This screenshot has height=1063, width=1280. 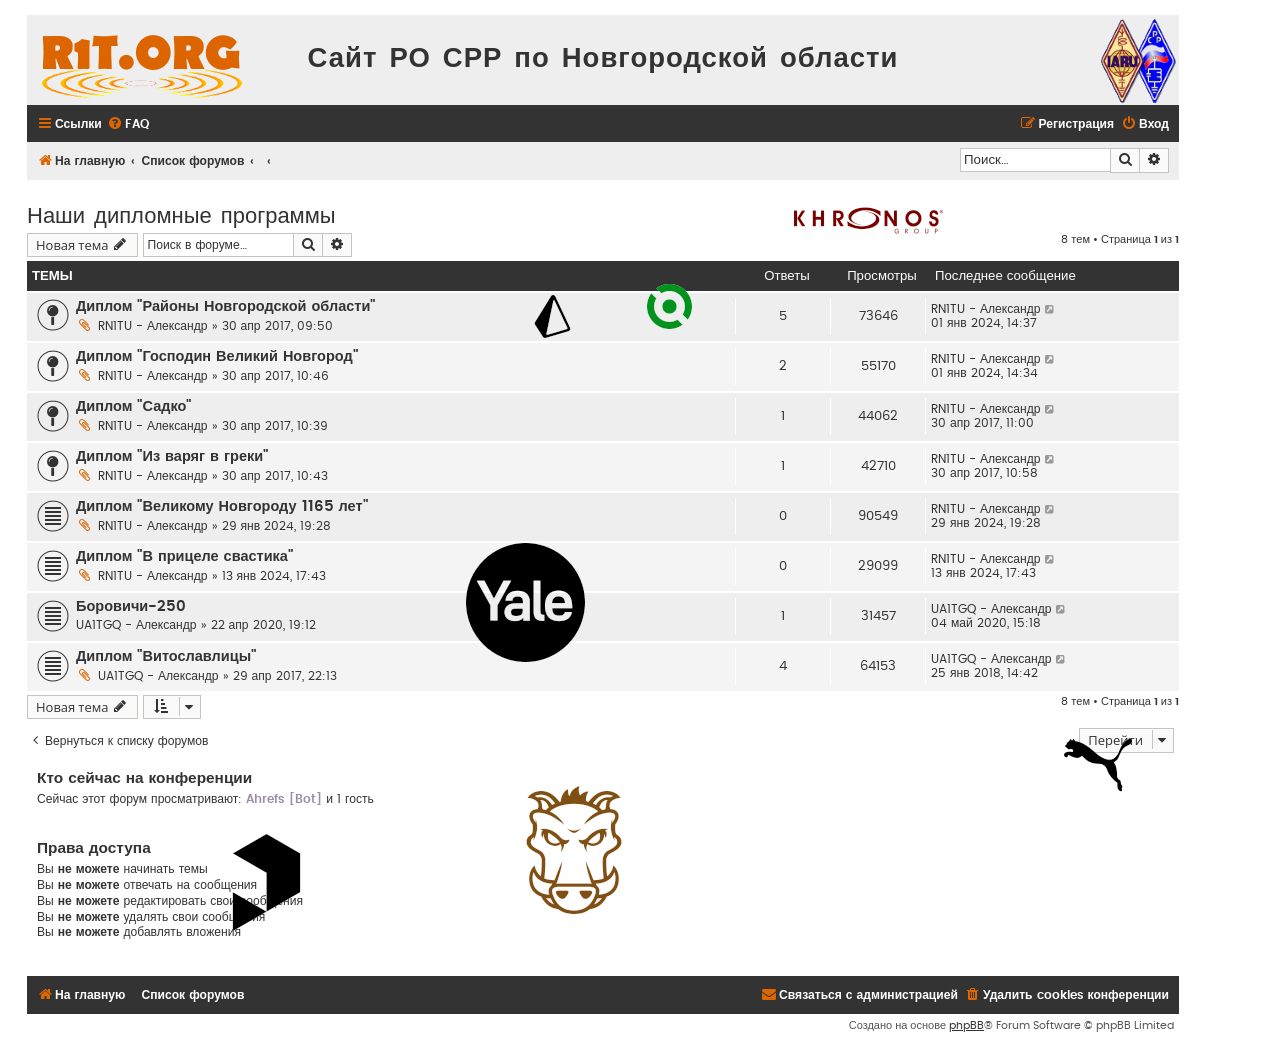 What do you see at coordinates (525, 602) in the screenshot?
I see `yale university branding or affiliation` at bounding box center [525, 602].